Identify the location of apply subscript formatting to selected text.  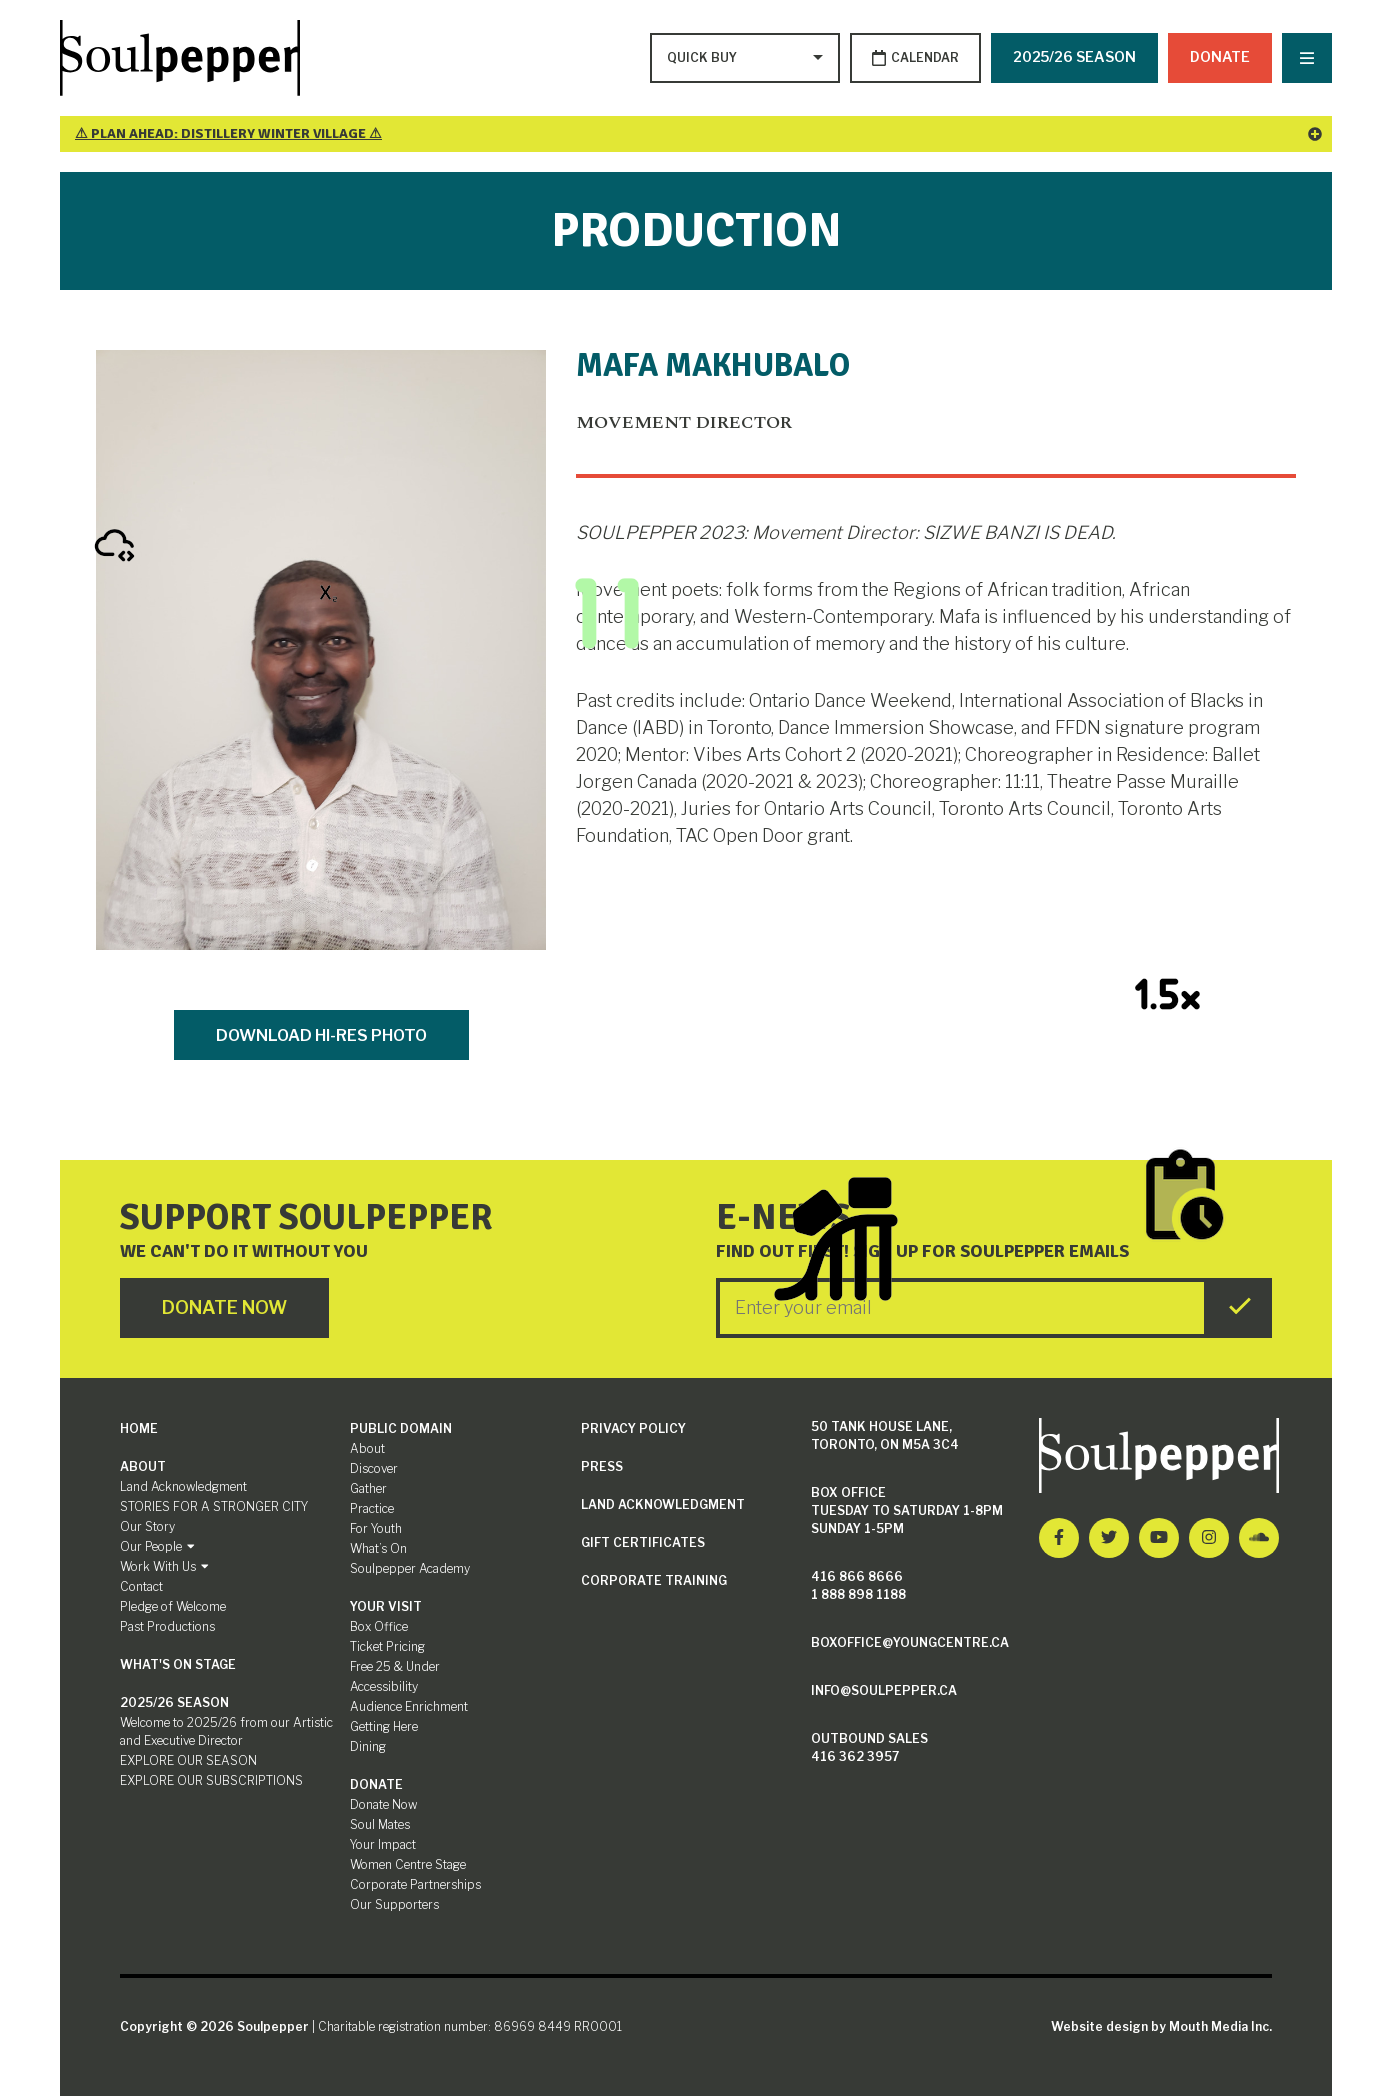
(325, 593).